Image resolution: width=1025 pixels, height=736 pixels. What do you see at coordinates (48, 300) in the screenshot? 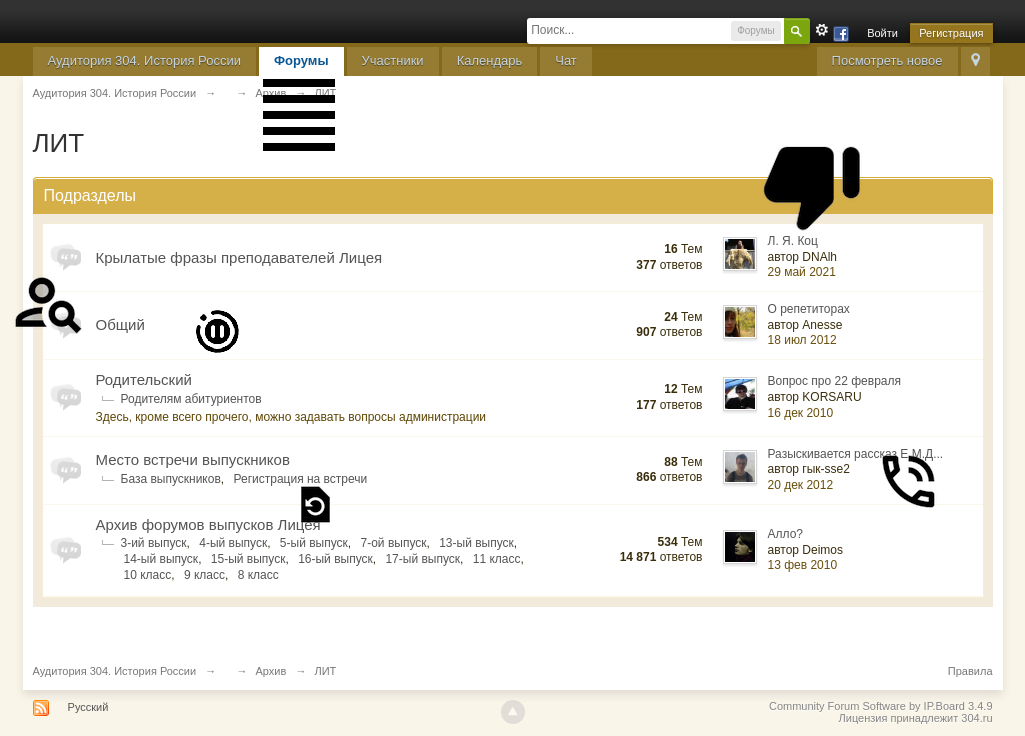
I see `search for a contact or user` at bounding box center [48, 300].